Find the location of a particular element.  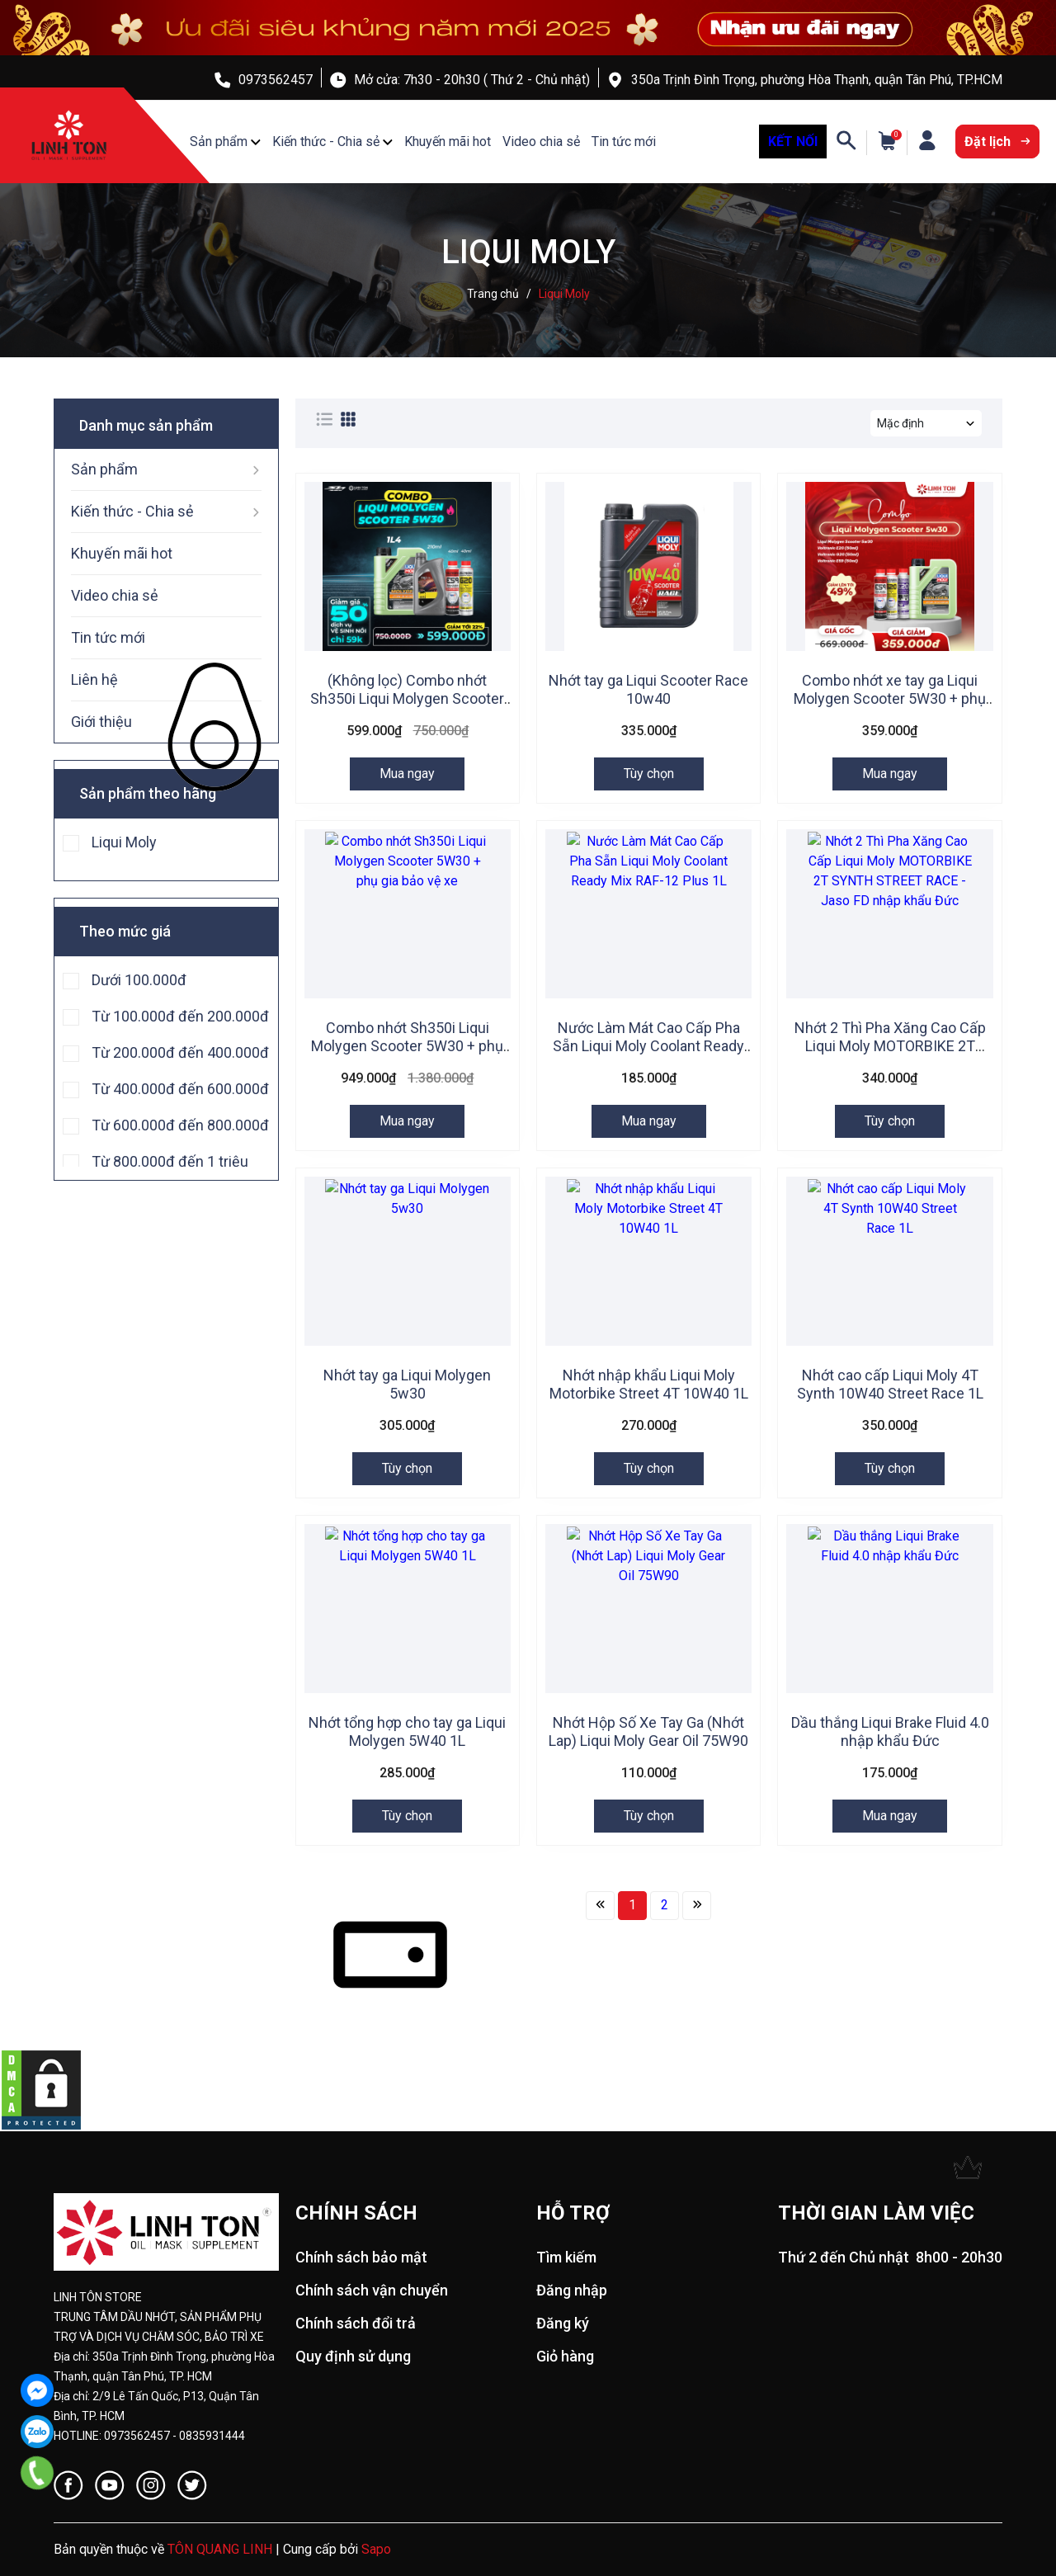

access storage or hard drive settings is located at coordinates (390, 1955).